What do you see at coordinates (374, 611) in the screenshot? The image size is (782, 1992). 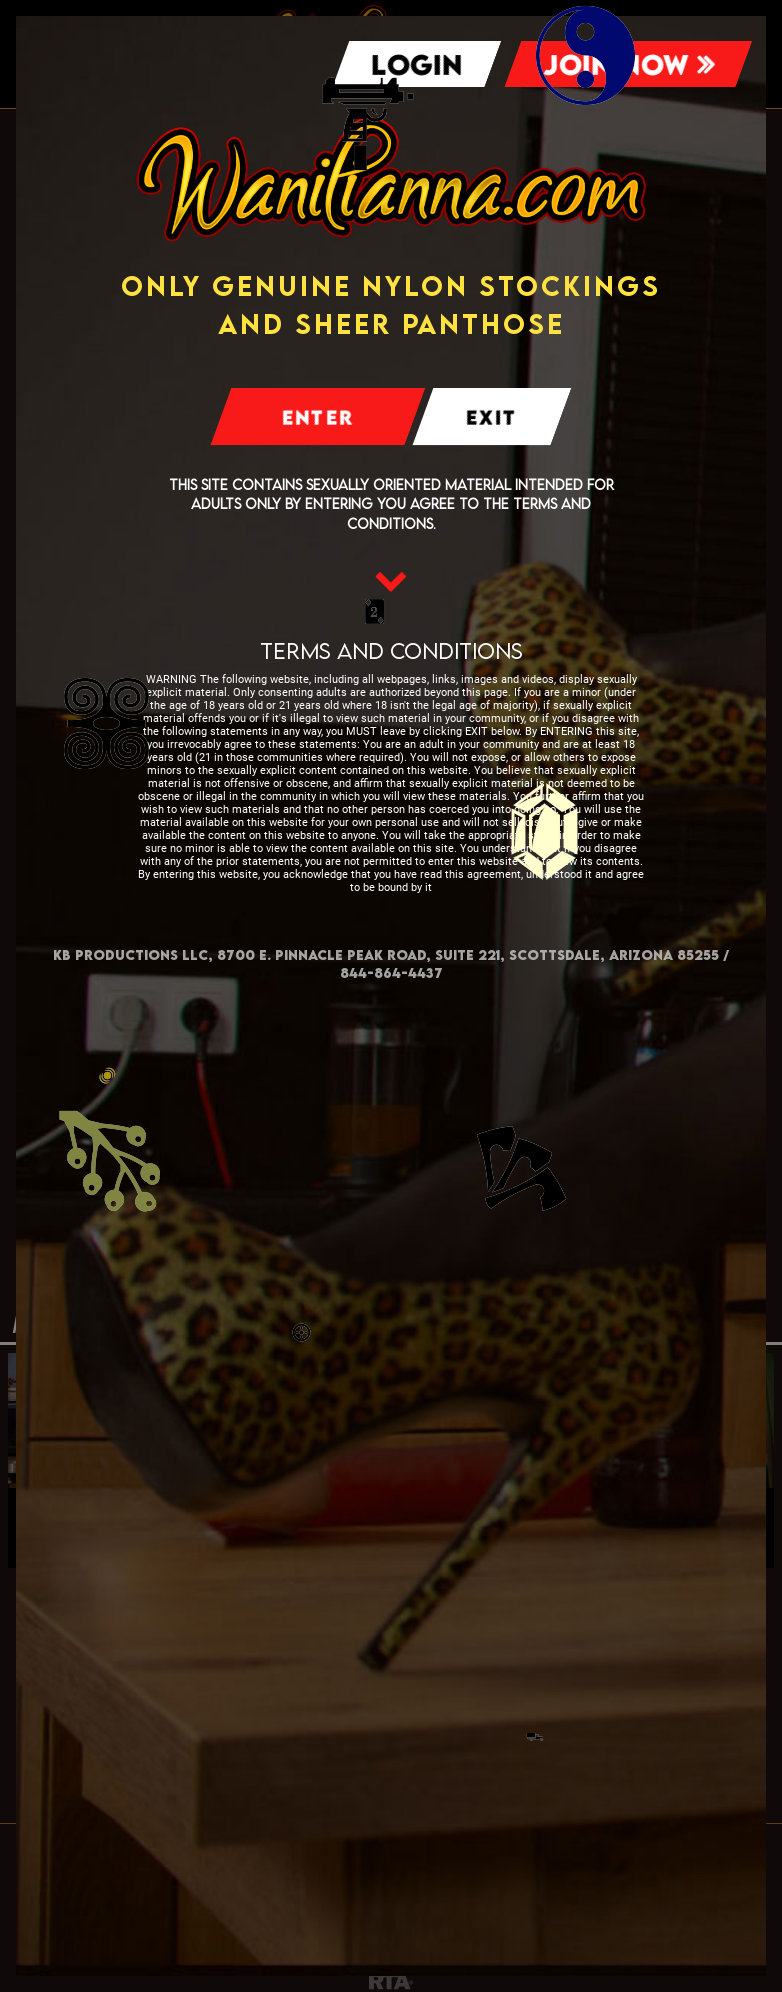 I see `two of diamonds playing card` at bounding box center [374, 611].